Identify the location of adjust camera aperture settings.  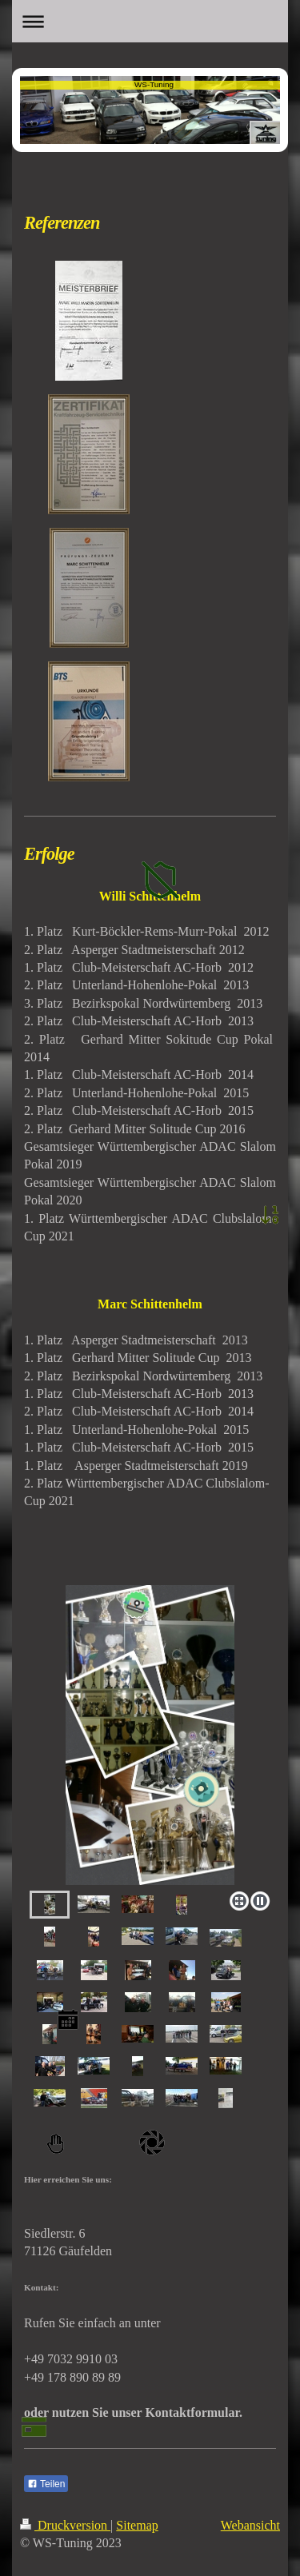
(152, 2143).